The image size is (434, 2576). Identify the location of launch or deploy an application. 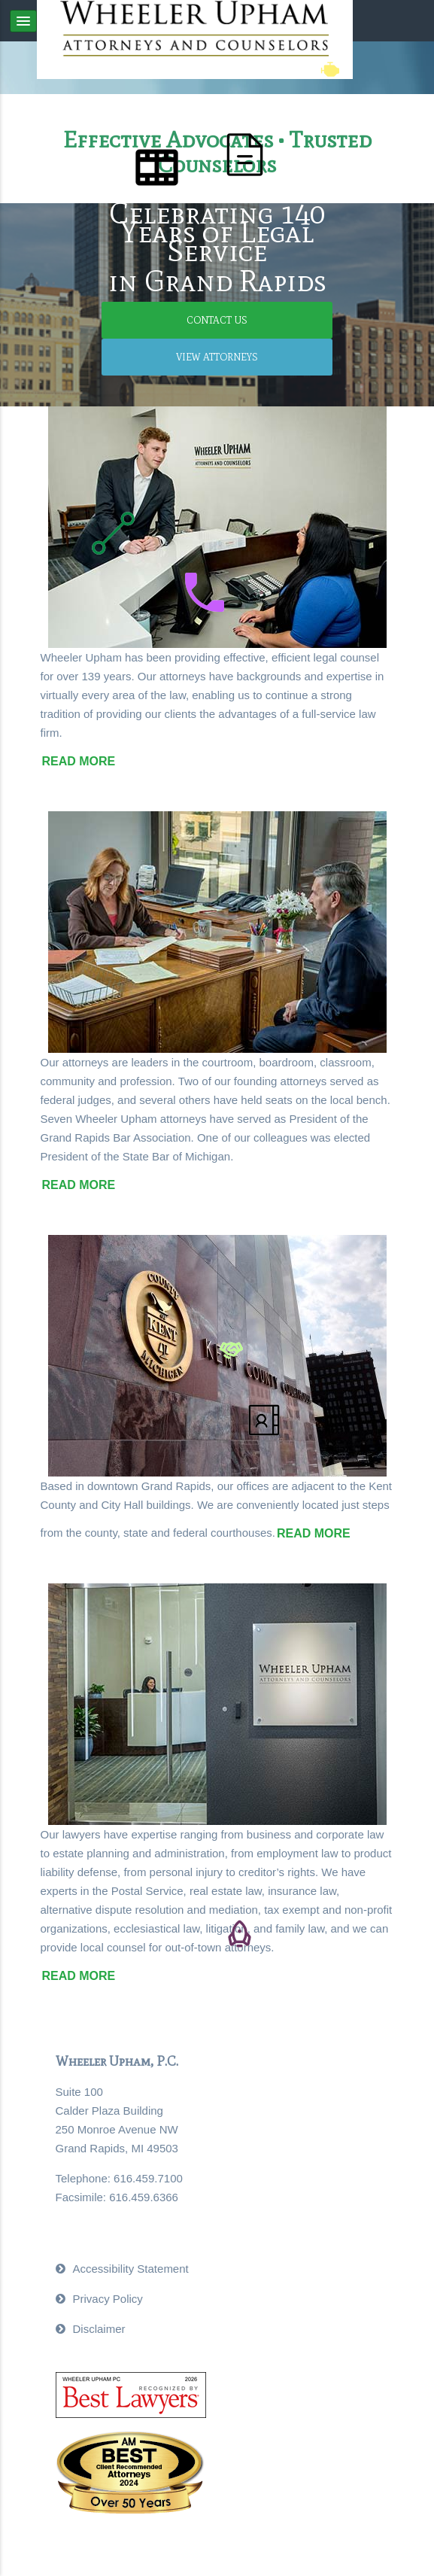
(239, 1934).